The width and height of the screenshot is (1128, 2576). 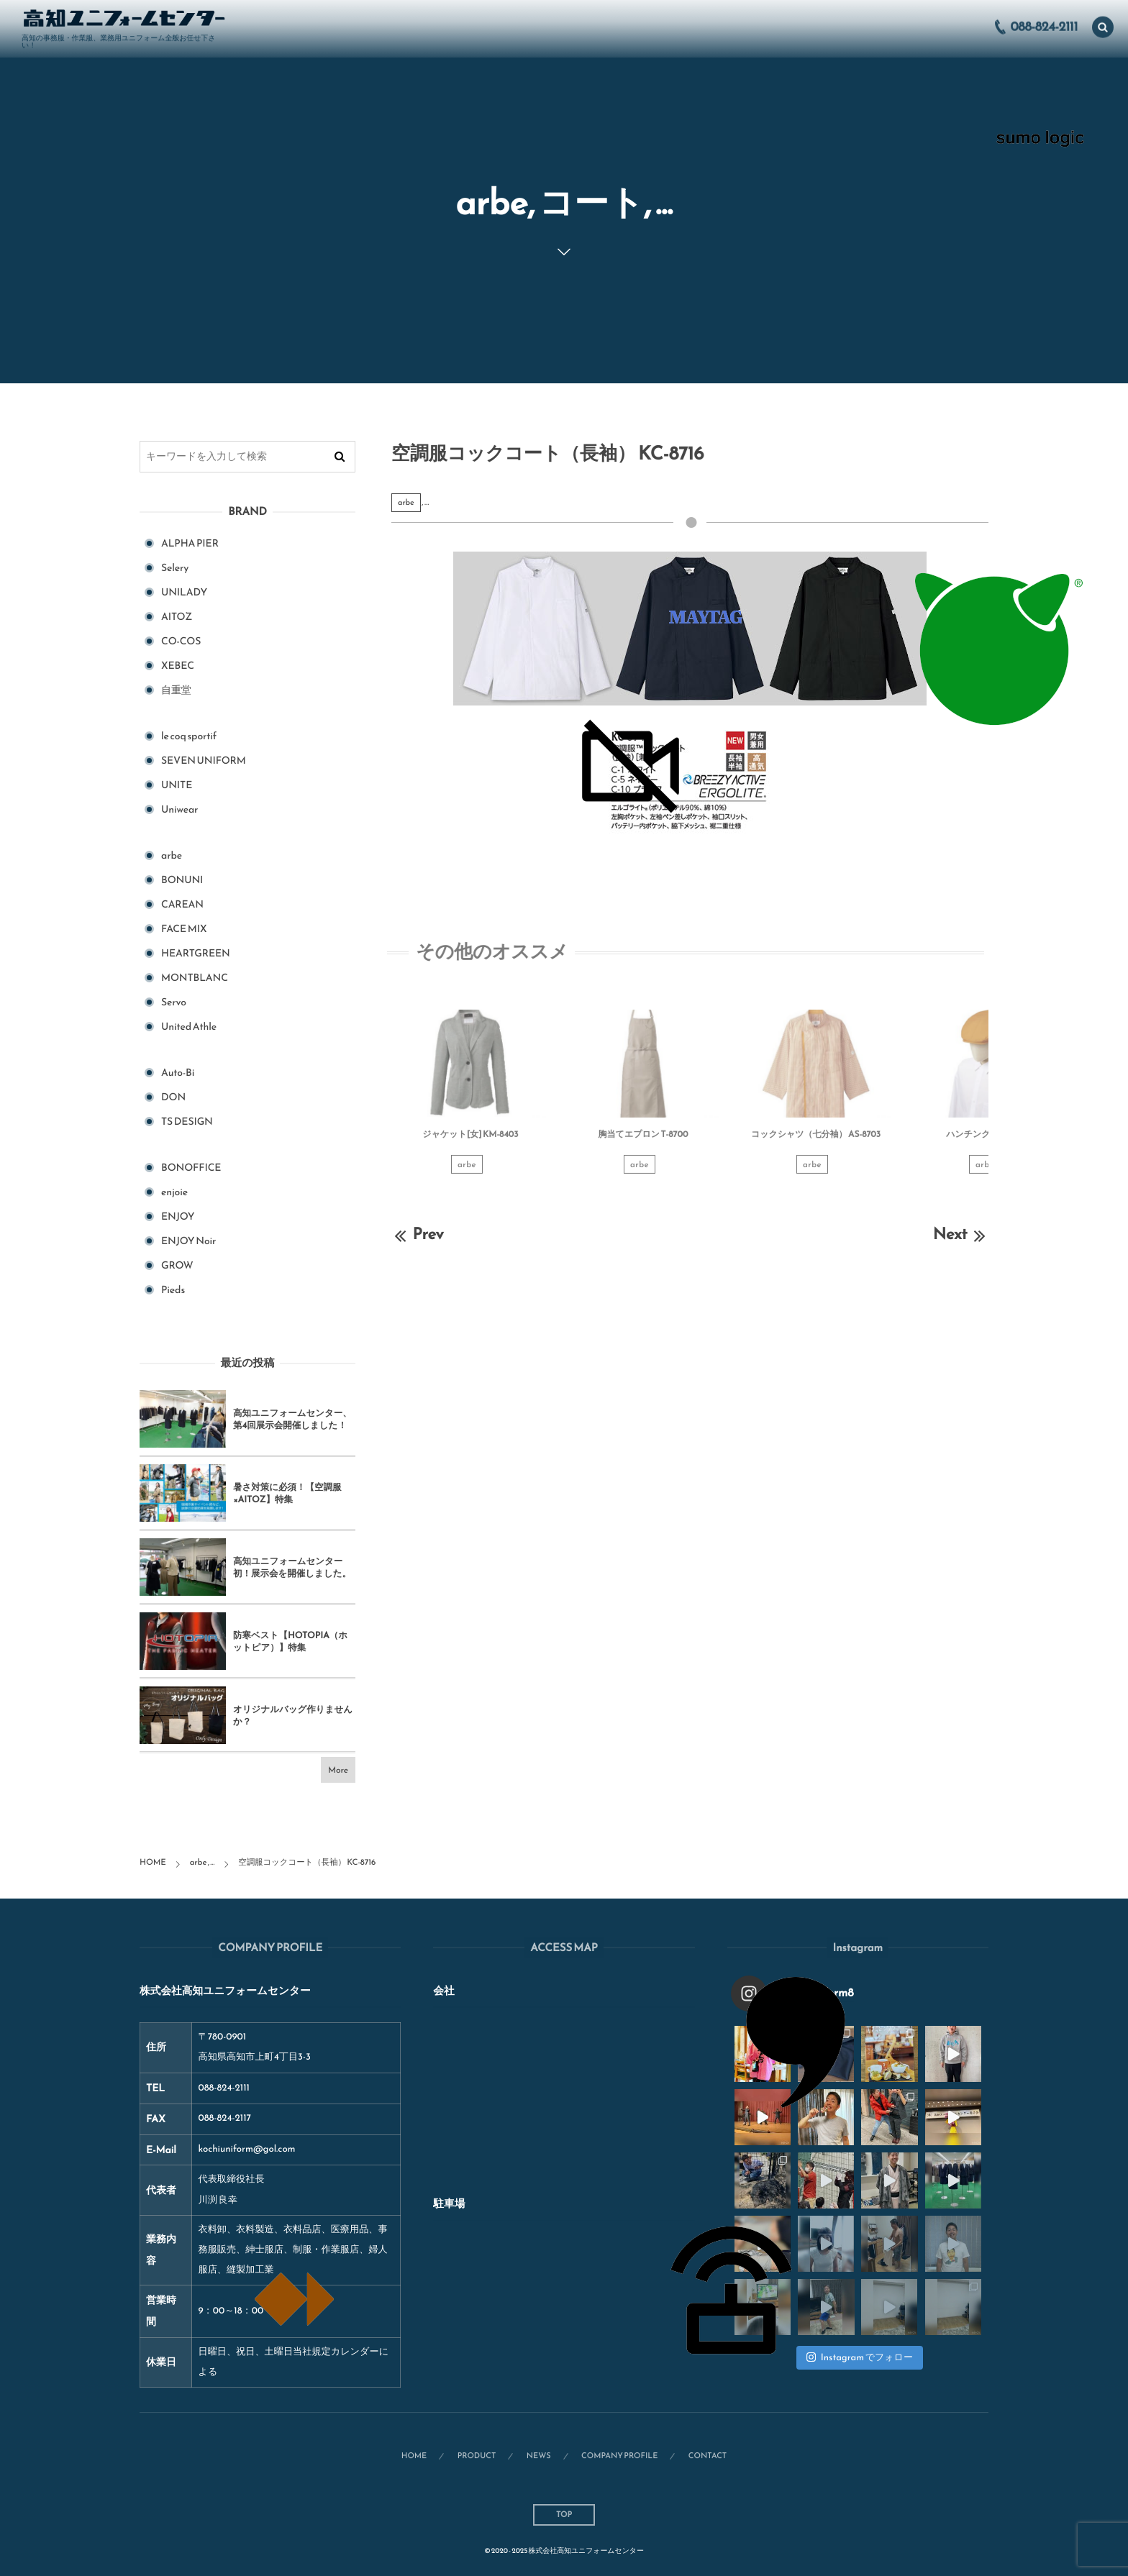 What do you see at coordinates (706, 617) in the screenshot?
I see `maytag brand logo` at bounding box center [706, 617].